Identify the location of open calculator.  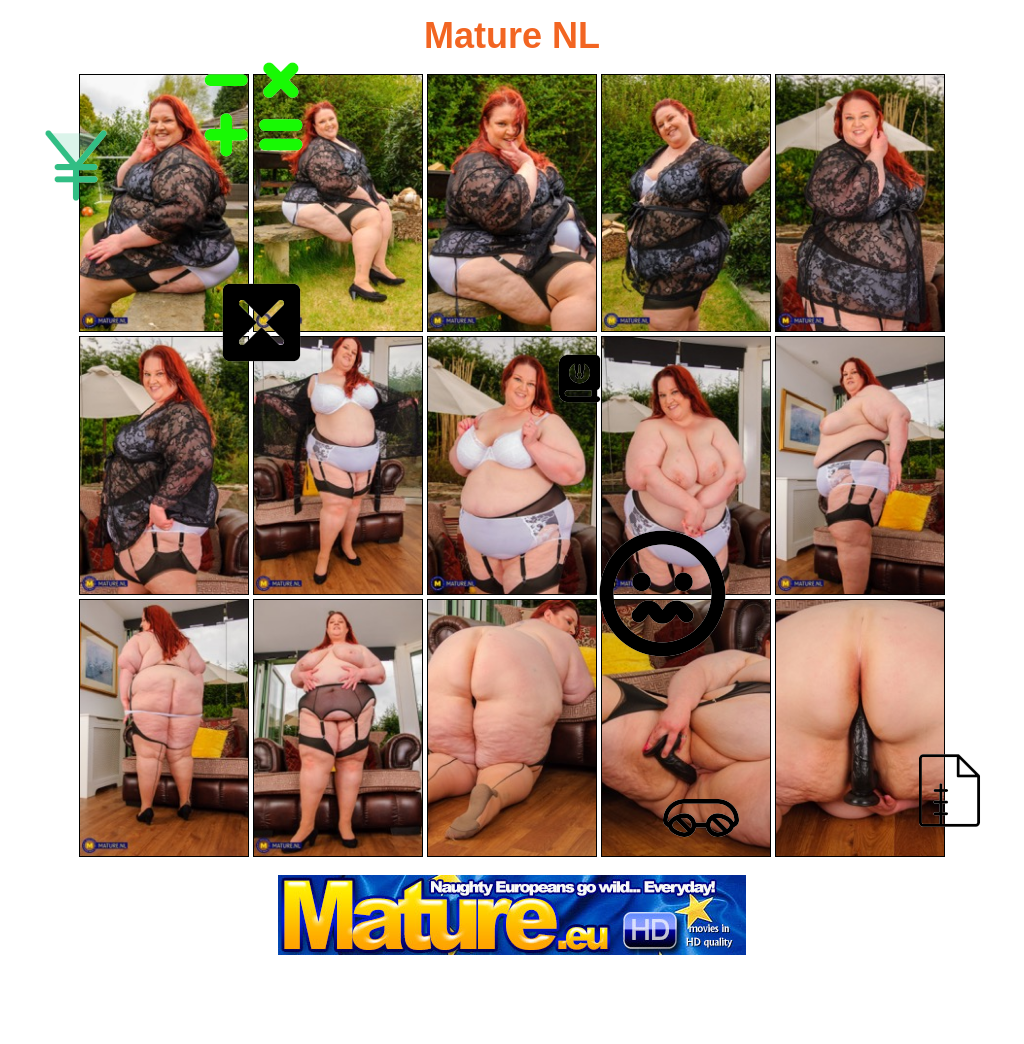
(253, 107).